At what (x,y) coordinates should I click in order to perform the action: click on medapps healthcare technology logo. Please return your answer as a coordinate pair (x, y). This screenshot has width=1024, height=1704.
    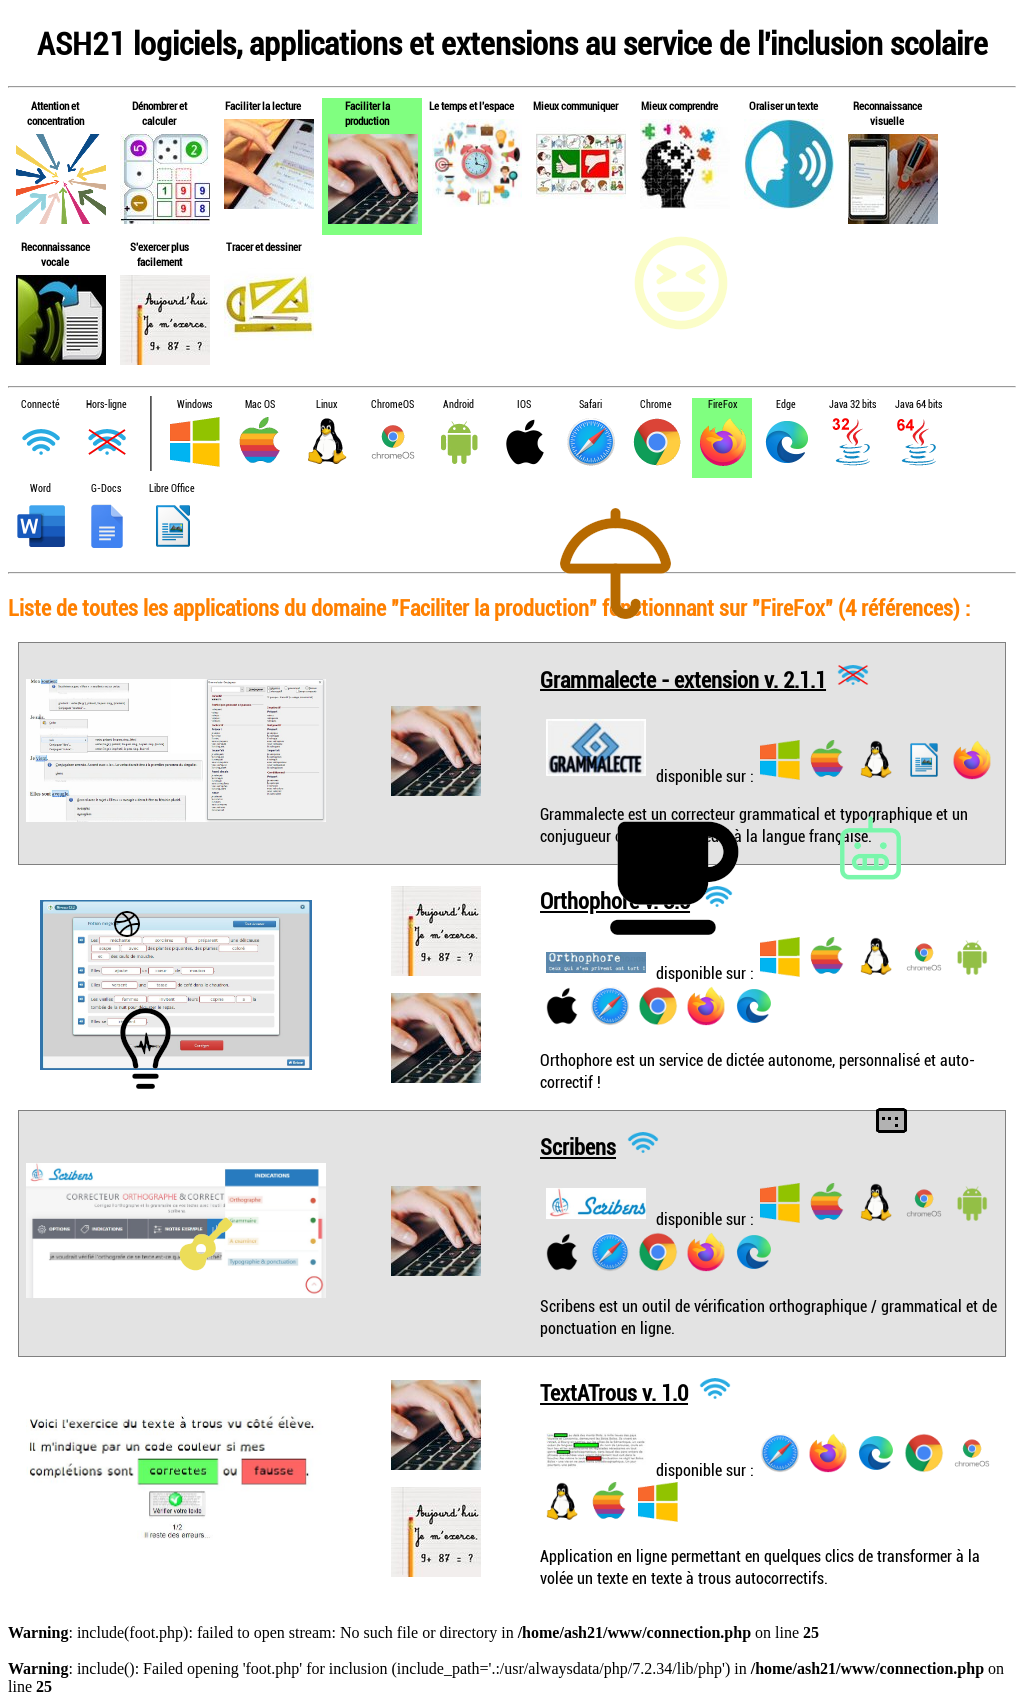
    Looking at the image, I should click on (145, 1048).